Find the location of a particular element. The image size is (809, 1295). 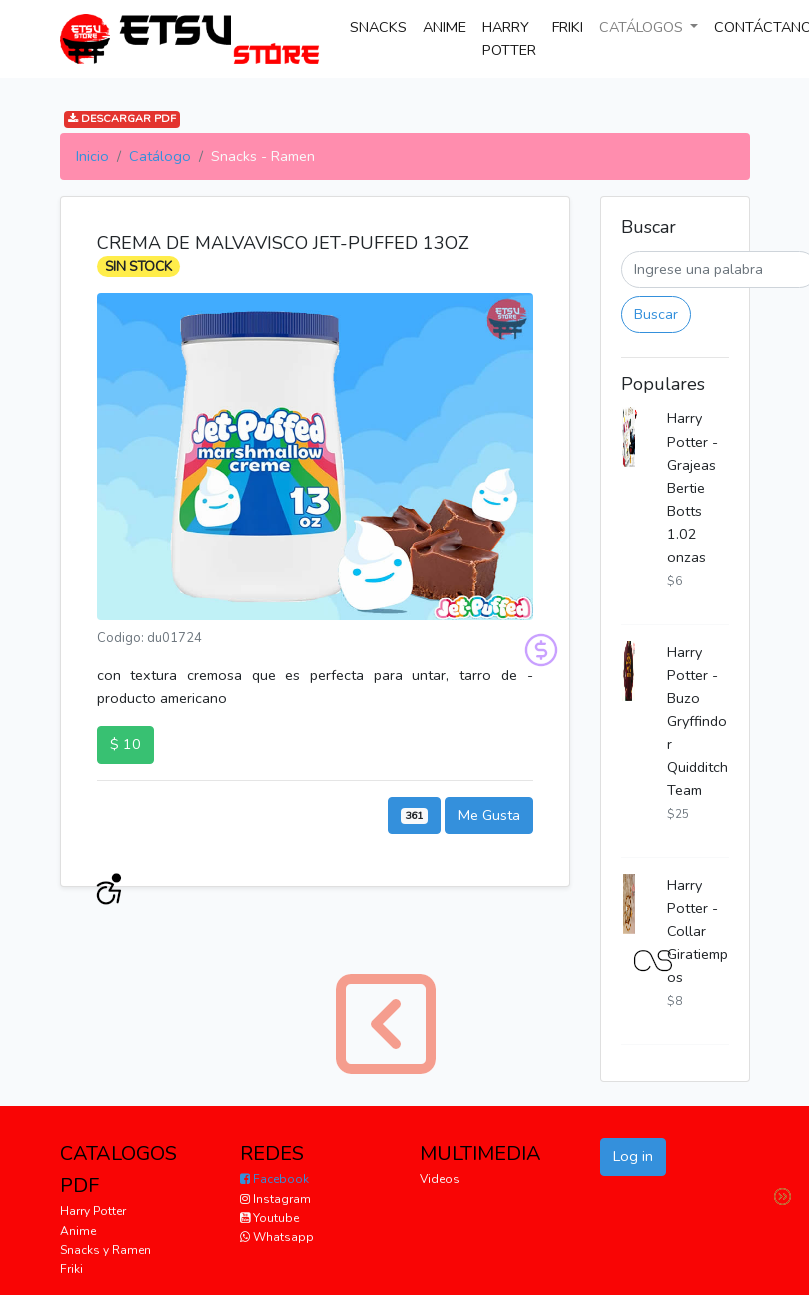

go back to the previous screen is located at coordinates (386, 1024).